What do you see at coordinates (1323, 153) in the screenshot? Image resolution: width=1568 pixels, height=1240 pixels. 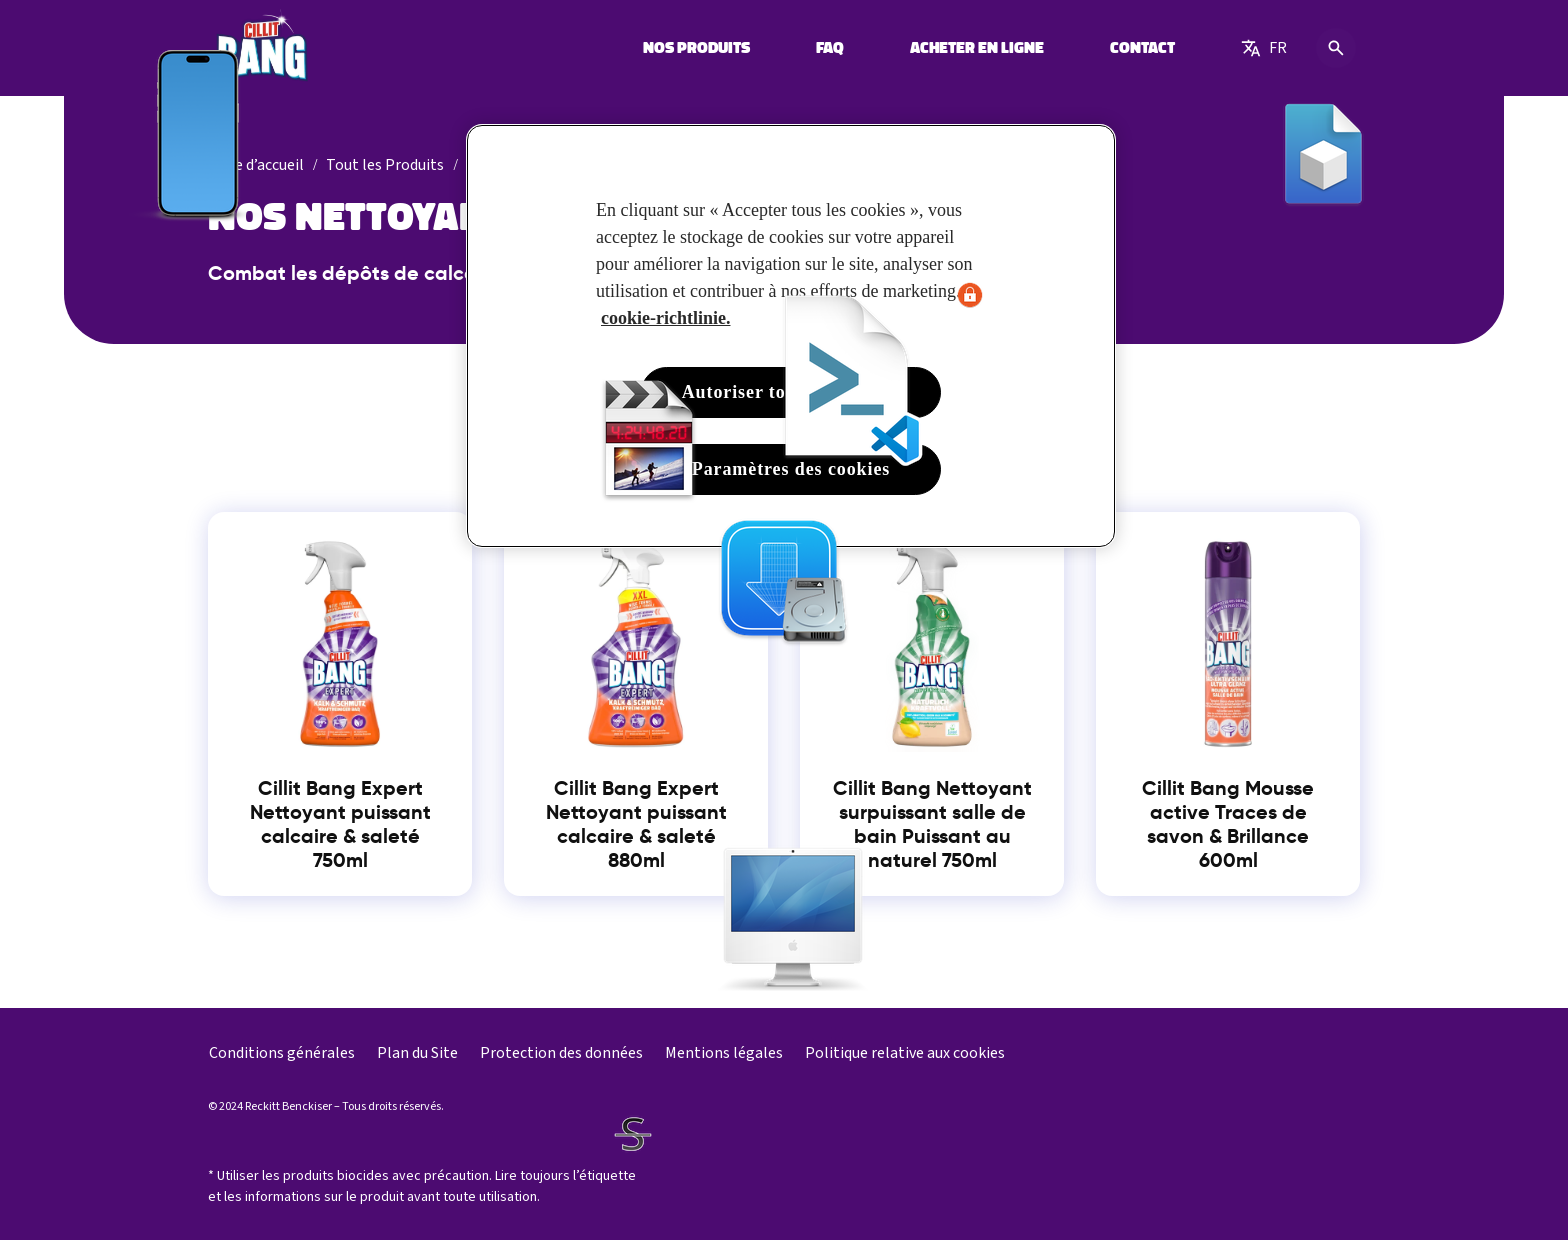 I see `a flatpak application package file` at bounding box center [1323, 153].